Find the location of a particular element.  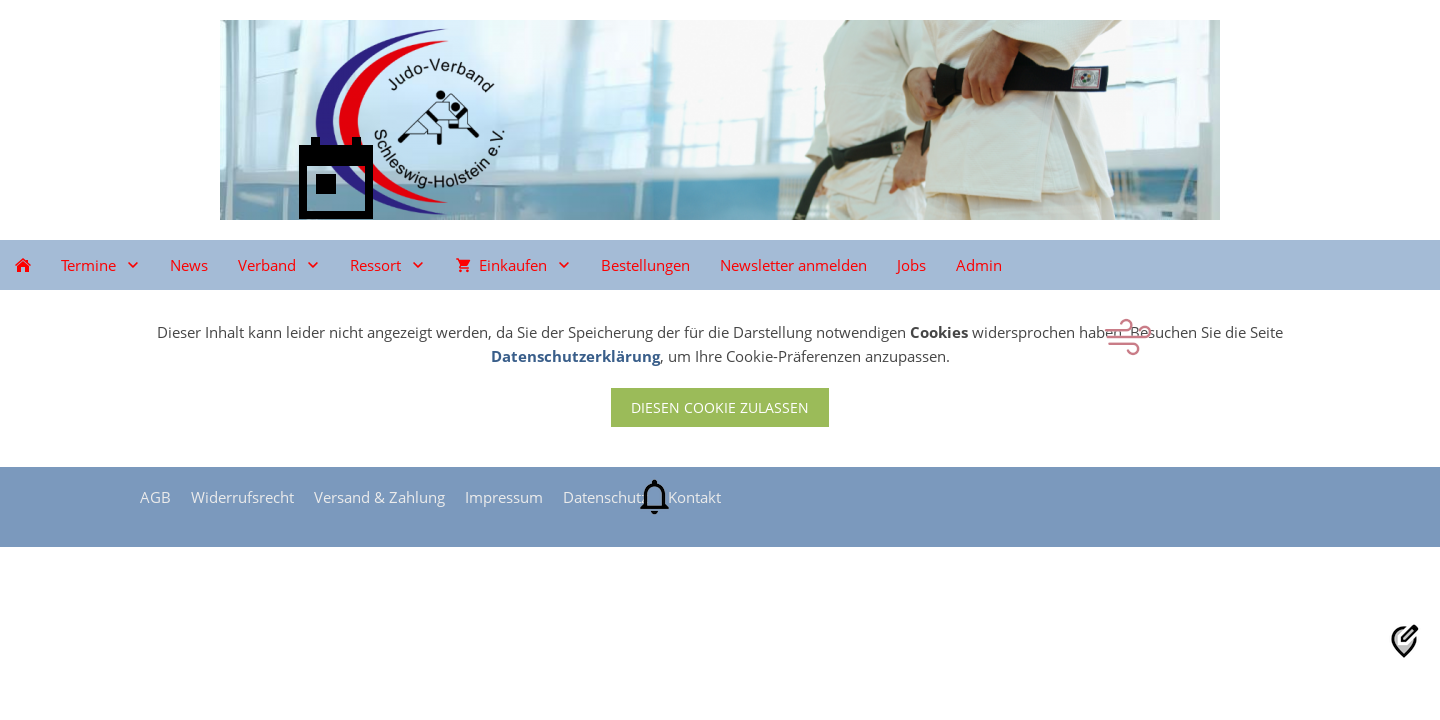

edit a saved location is located at coordinates (1404, 642).